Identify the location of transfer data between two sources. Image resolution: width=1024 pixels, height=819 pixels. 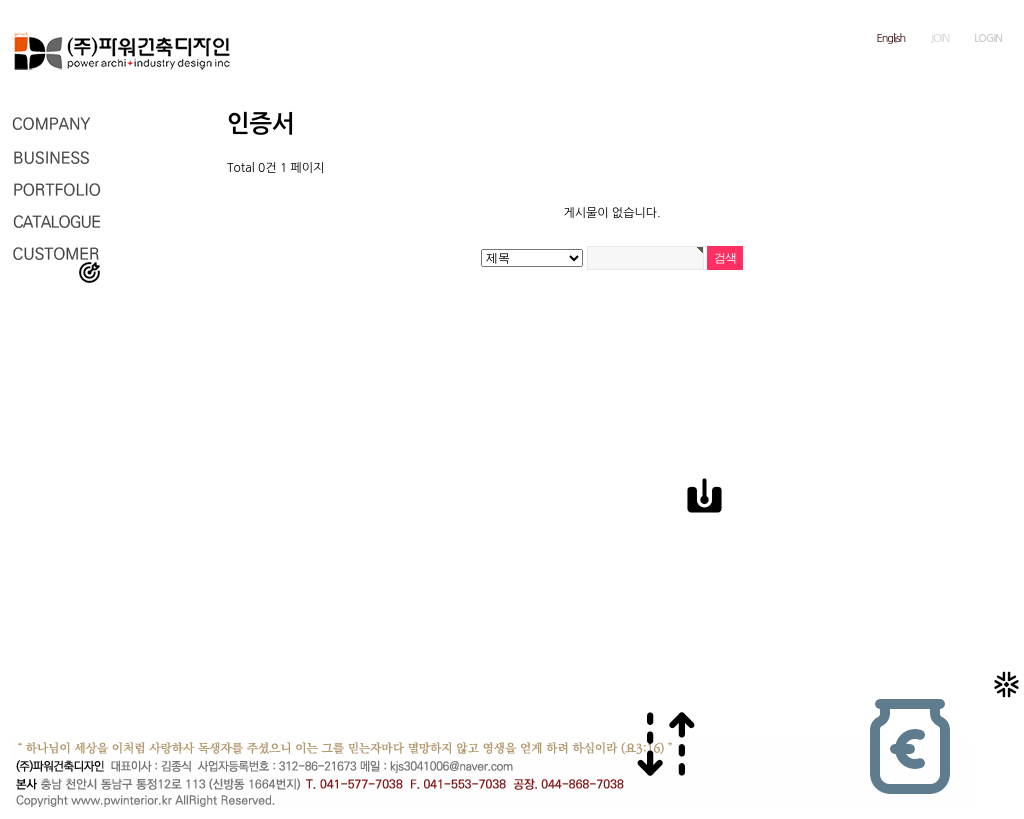
(666, 744).